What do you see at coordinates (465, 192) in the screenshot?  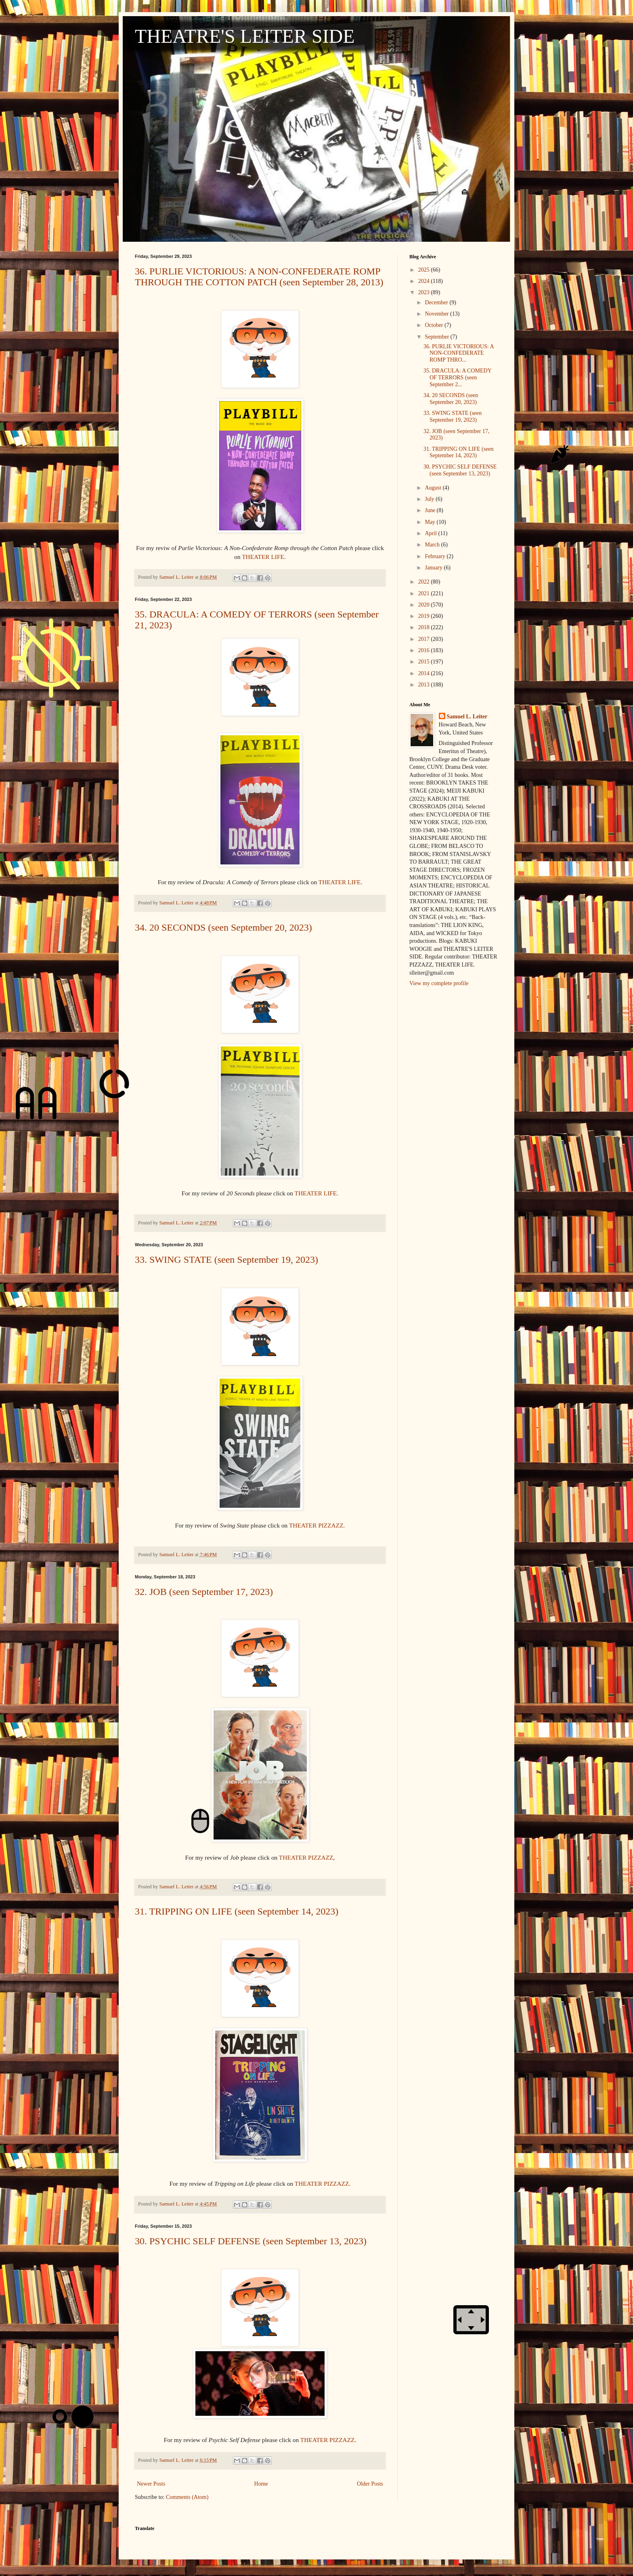 I see `access travel documents or itinerary` at bounding box center [465, 192].